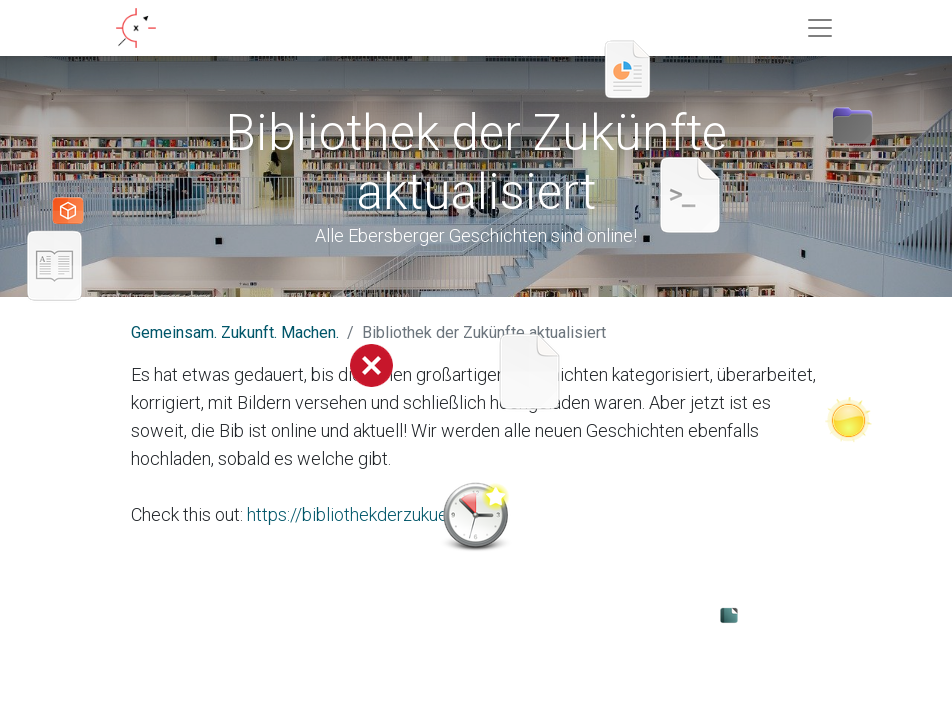 The width and height of the screenshot is (952, 720). What do you see at coordinates (627, 69) in the screenshot?
I see `open a presentation file` at bounding box center [627, 69].